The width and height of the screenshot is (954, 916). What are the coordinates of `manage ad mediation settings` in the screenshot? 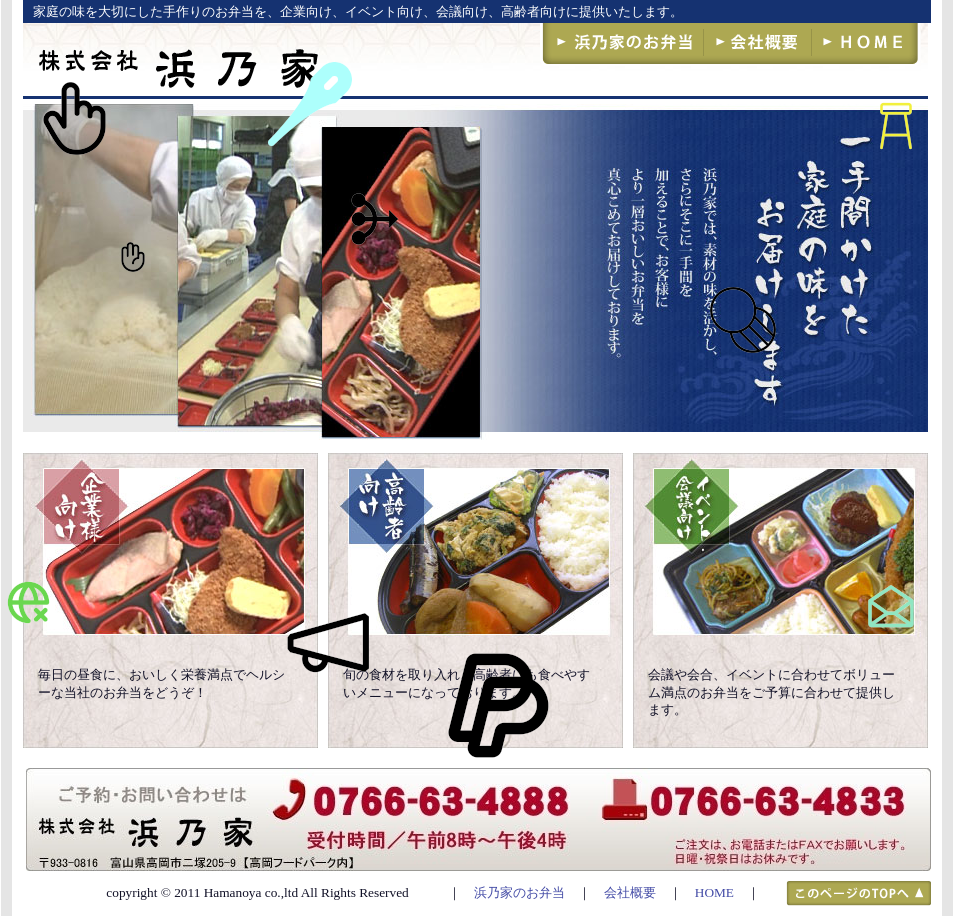 It's located at (375, 219).